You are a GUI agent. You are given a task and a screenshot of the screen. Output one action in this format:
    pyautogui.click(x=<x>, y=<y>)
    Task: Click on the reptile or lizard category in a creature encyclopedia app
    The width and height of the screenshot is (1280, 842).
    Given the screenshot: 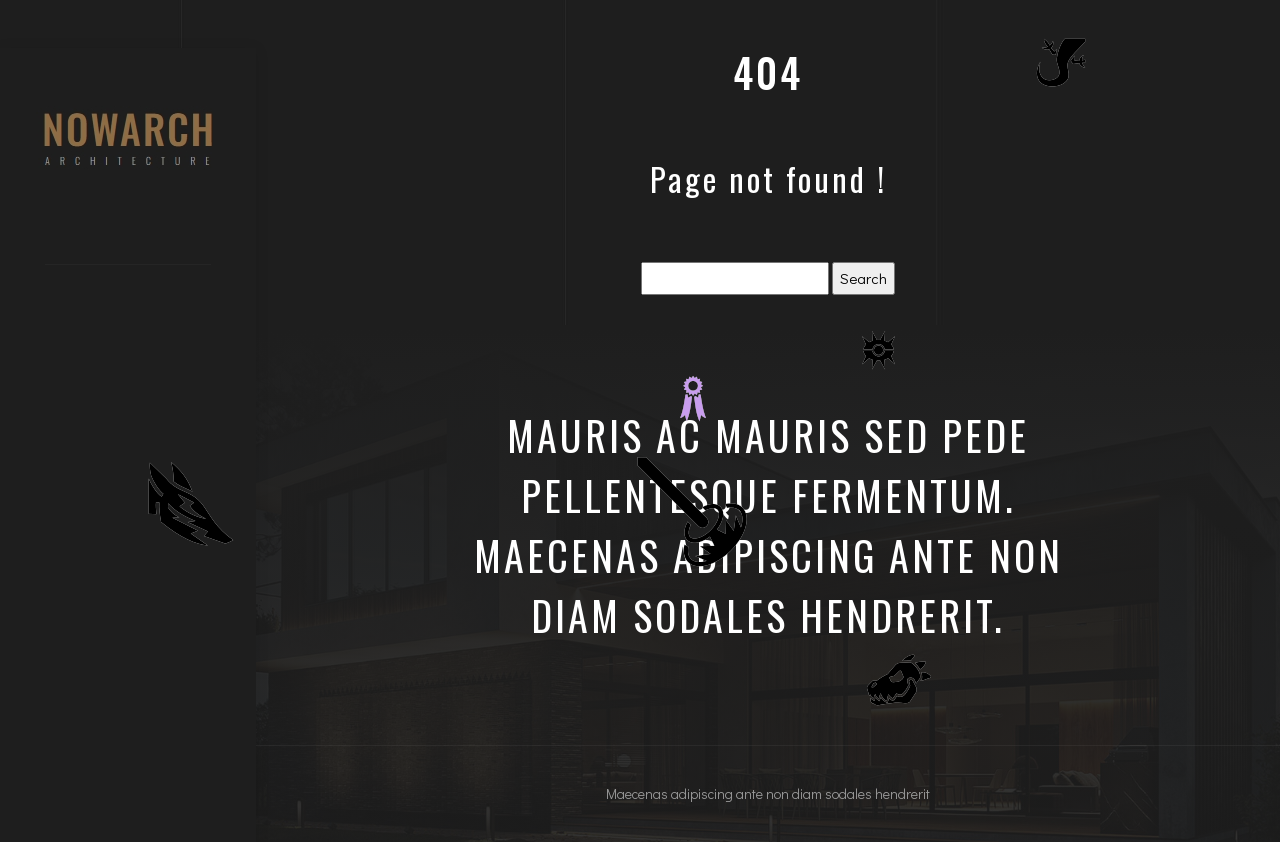 What is the action you would take?
    pyautogui.click(x=1061, y=63)
    